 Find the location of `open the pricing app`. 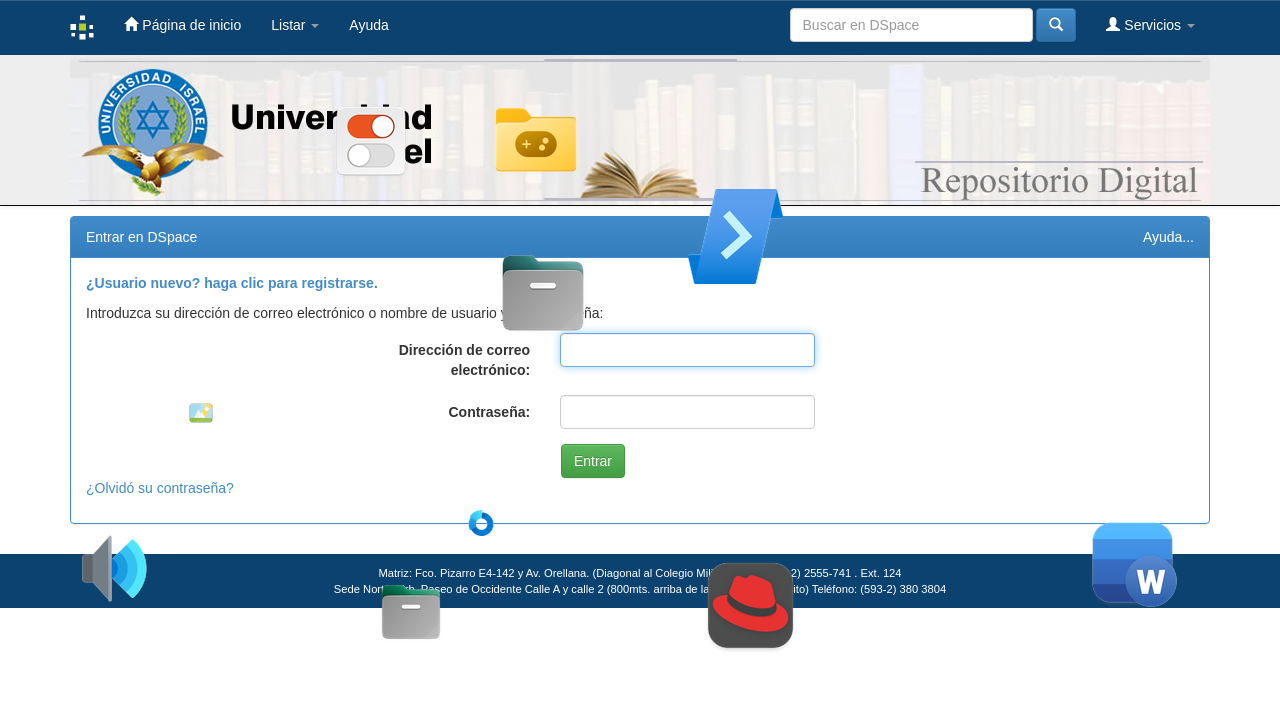

open the pricing app is located at coordinates (481, 523).